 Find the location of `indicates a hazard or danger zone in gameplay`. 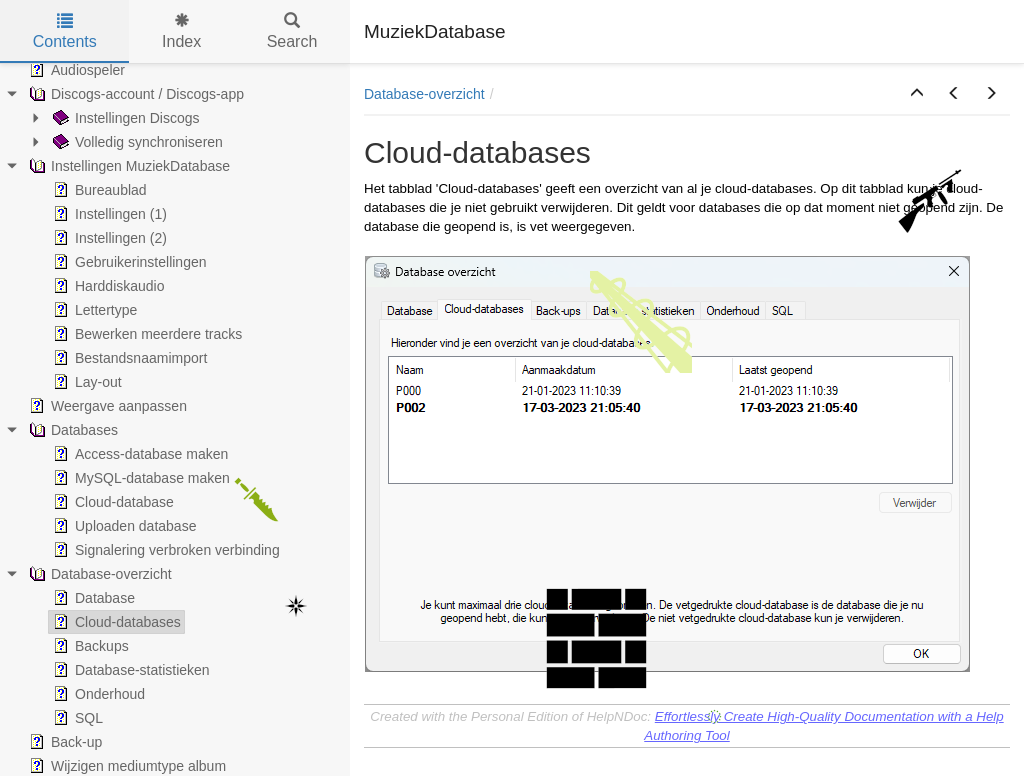

indicates a hazard or danger zone in gameplay is located at coordinates (296, 606).